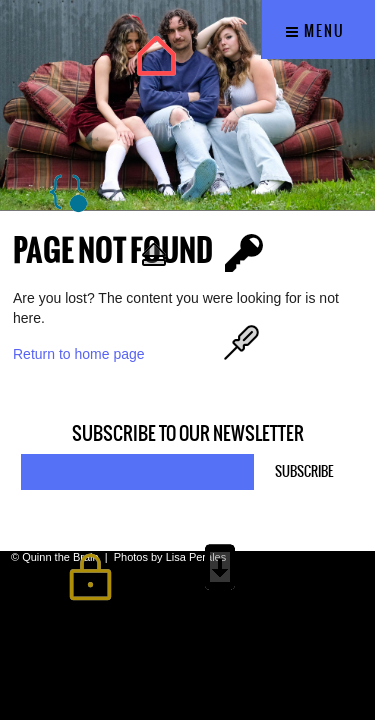 Image resolution: width=375 pixels, height=720 pixels. I want to click on indicates a code block or JSON object with additional information, so click(67, 192).